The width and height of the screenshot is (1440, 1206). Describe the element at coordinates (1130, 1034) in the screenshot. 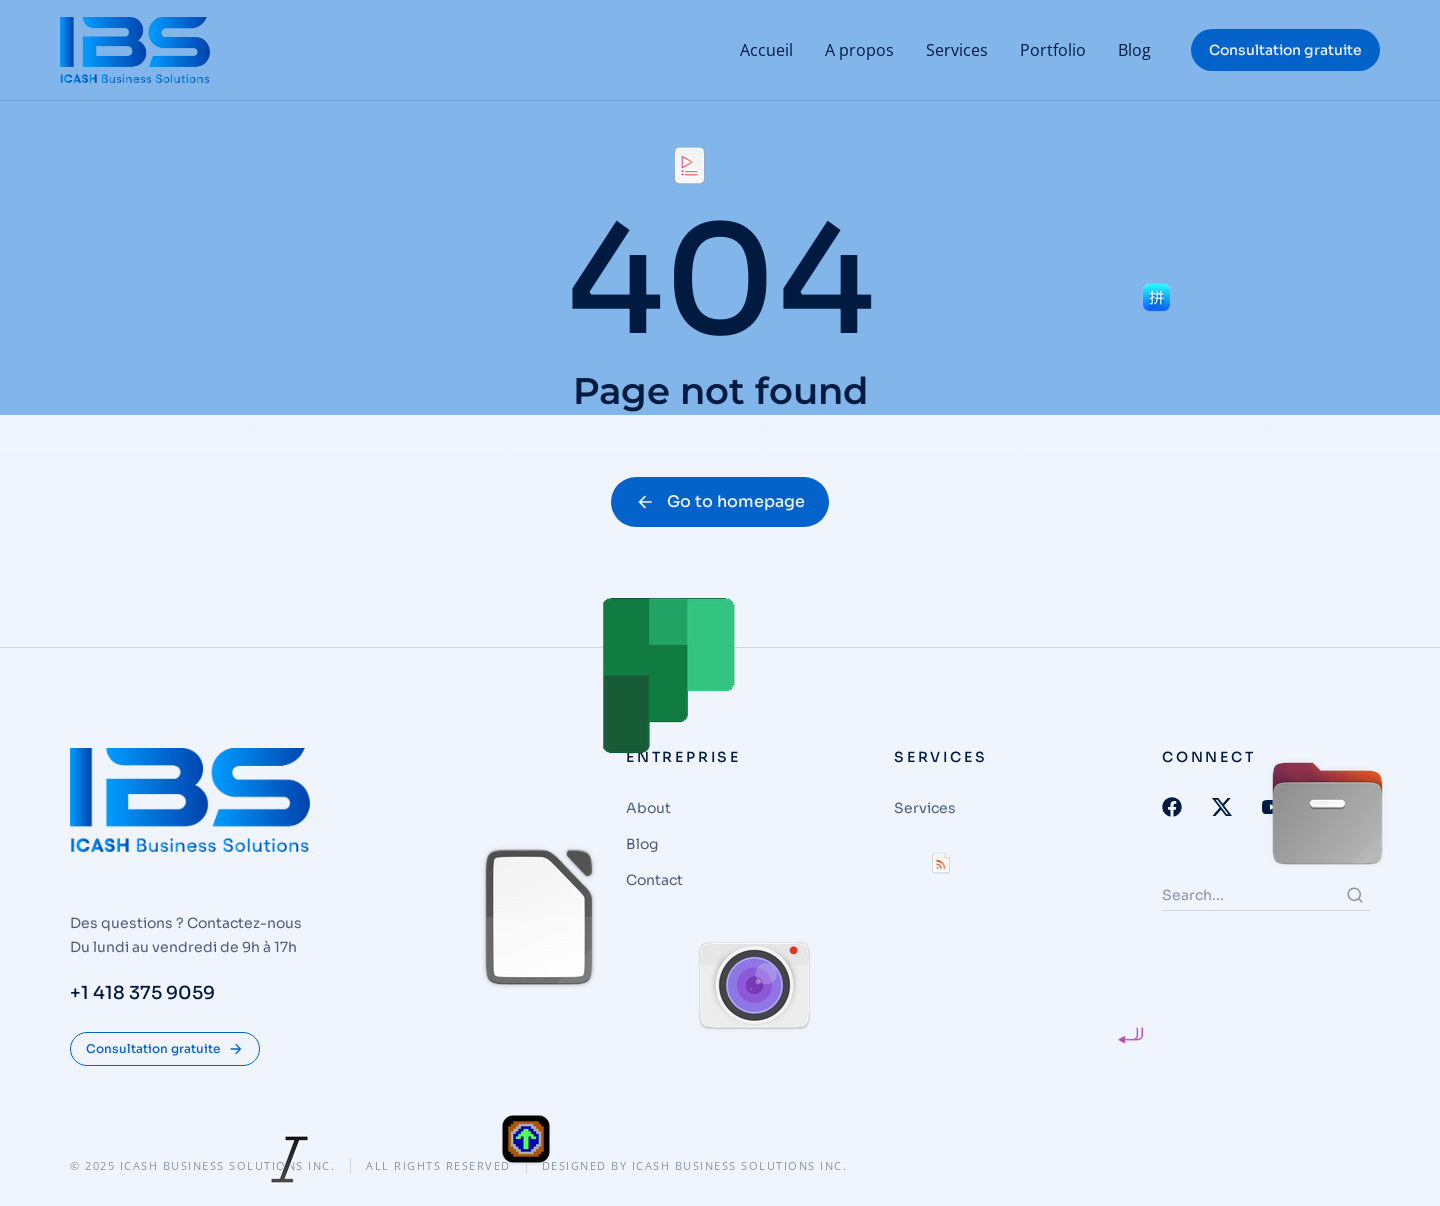

I see `reply to all recipients in an email thread` at that location.